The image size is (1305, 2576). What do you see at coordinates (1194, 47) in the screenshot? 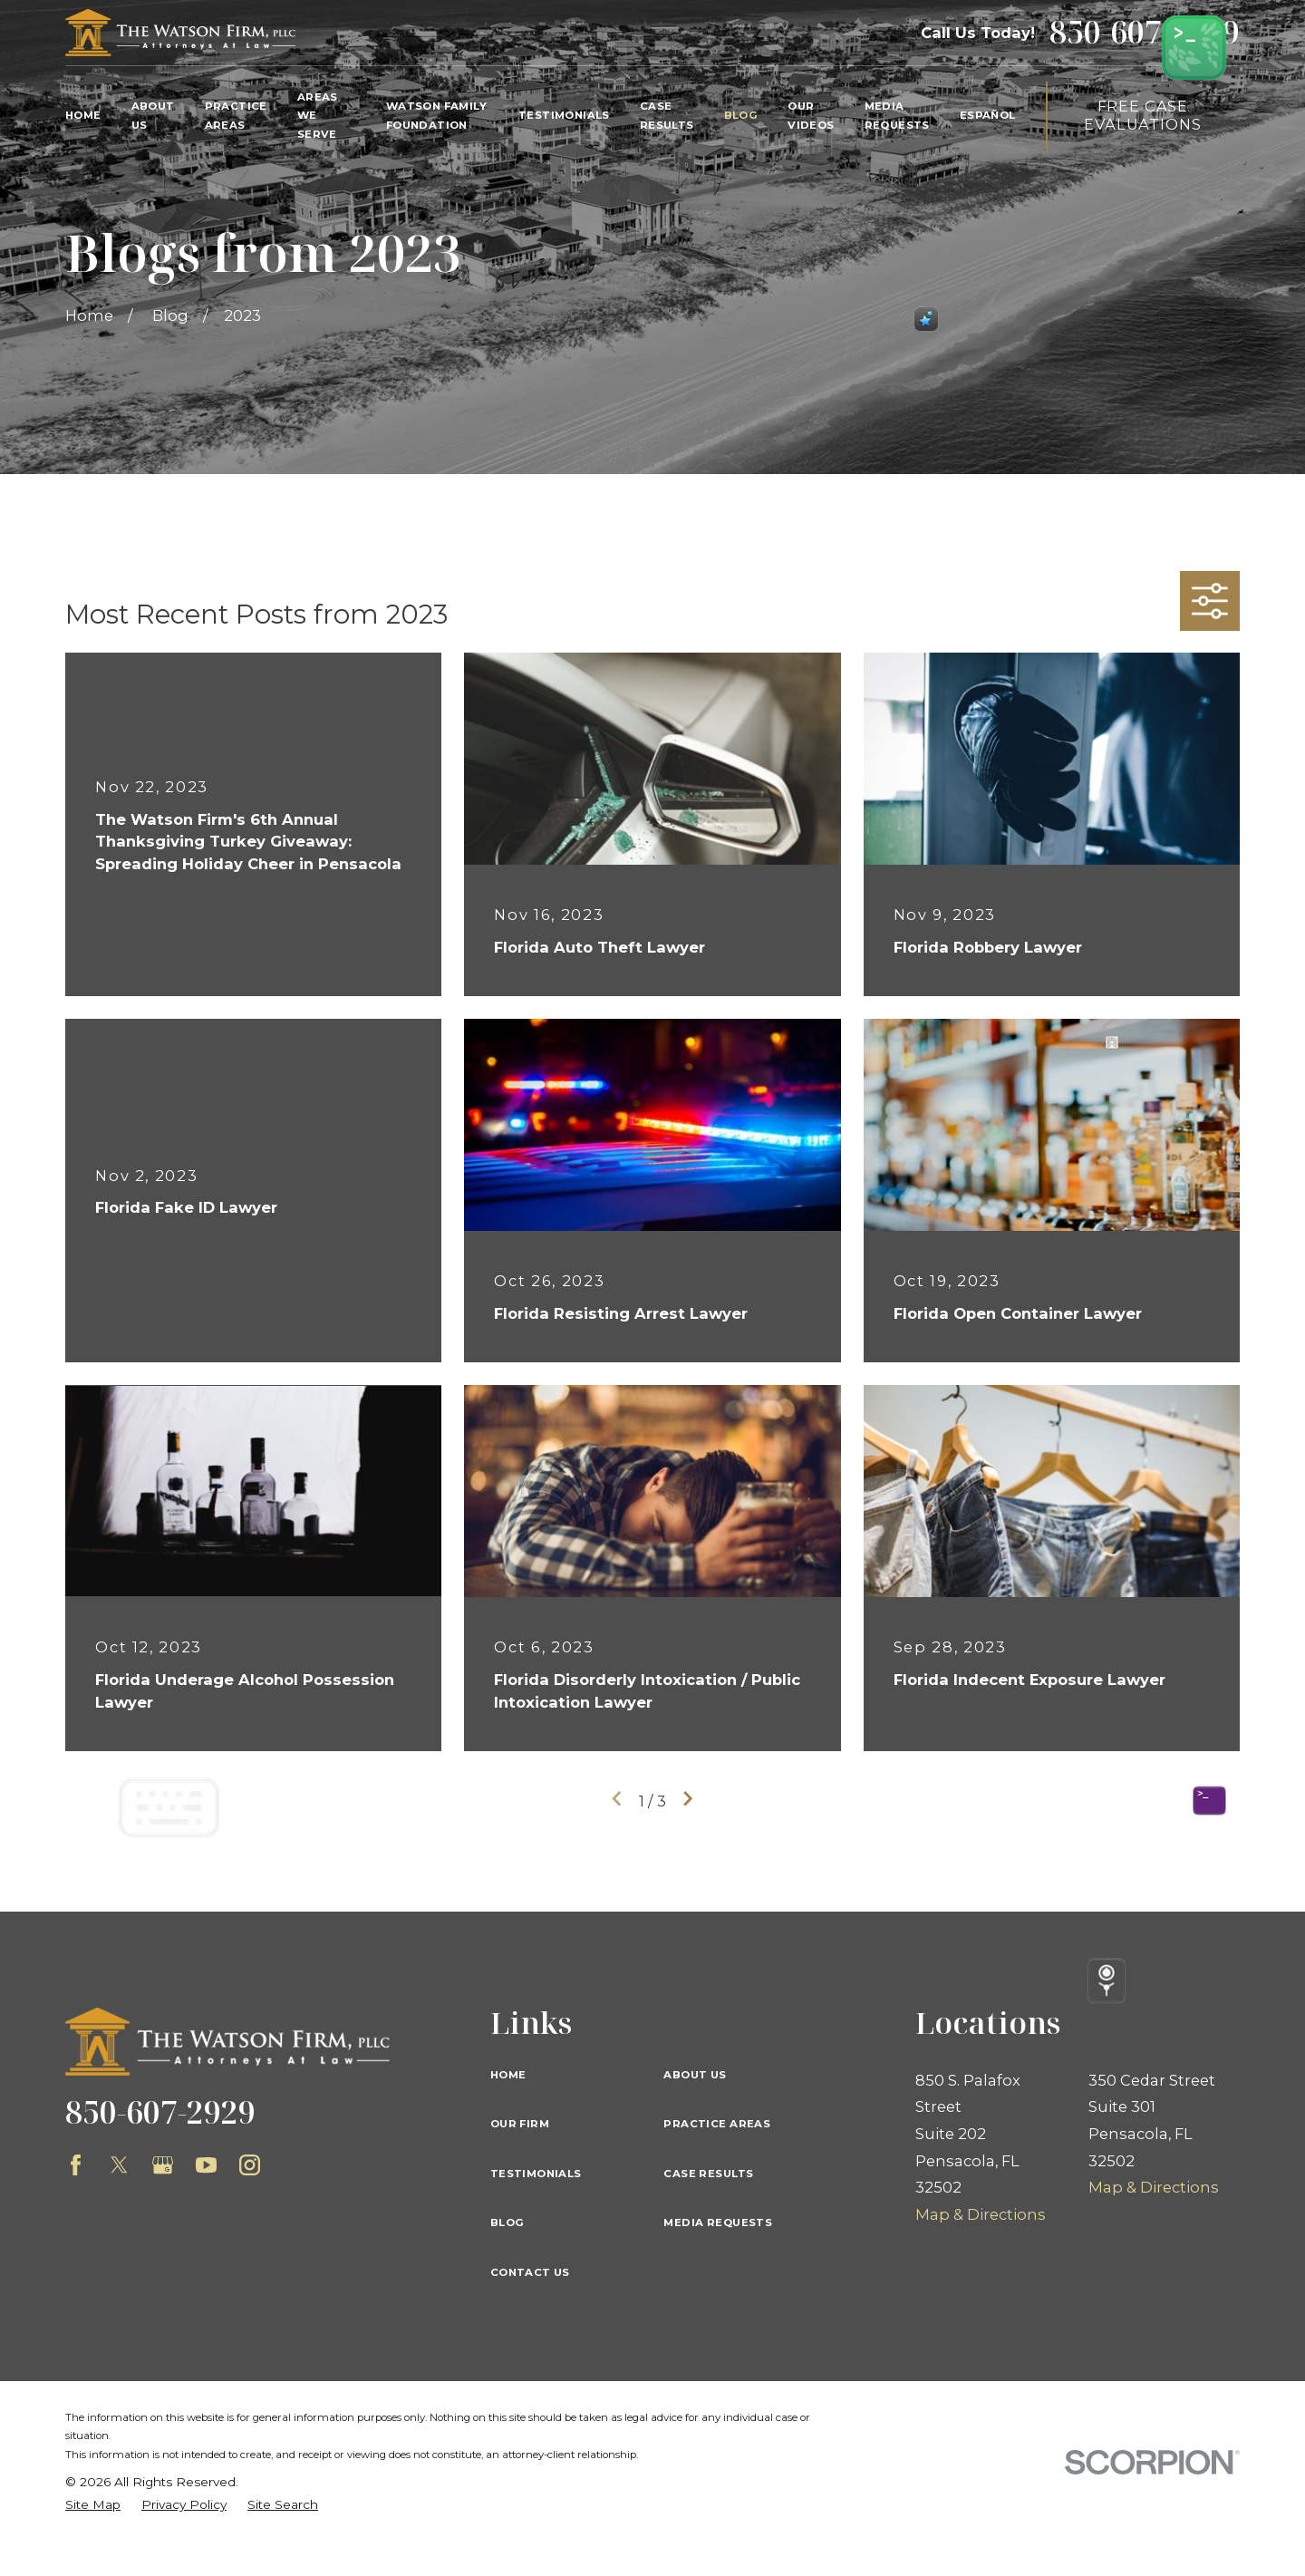
I see `open ptyxis terminal emulator` at bounding box center [1194, 47].